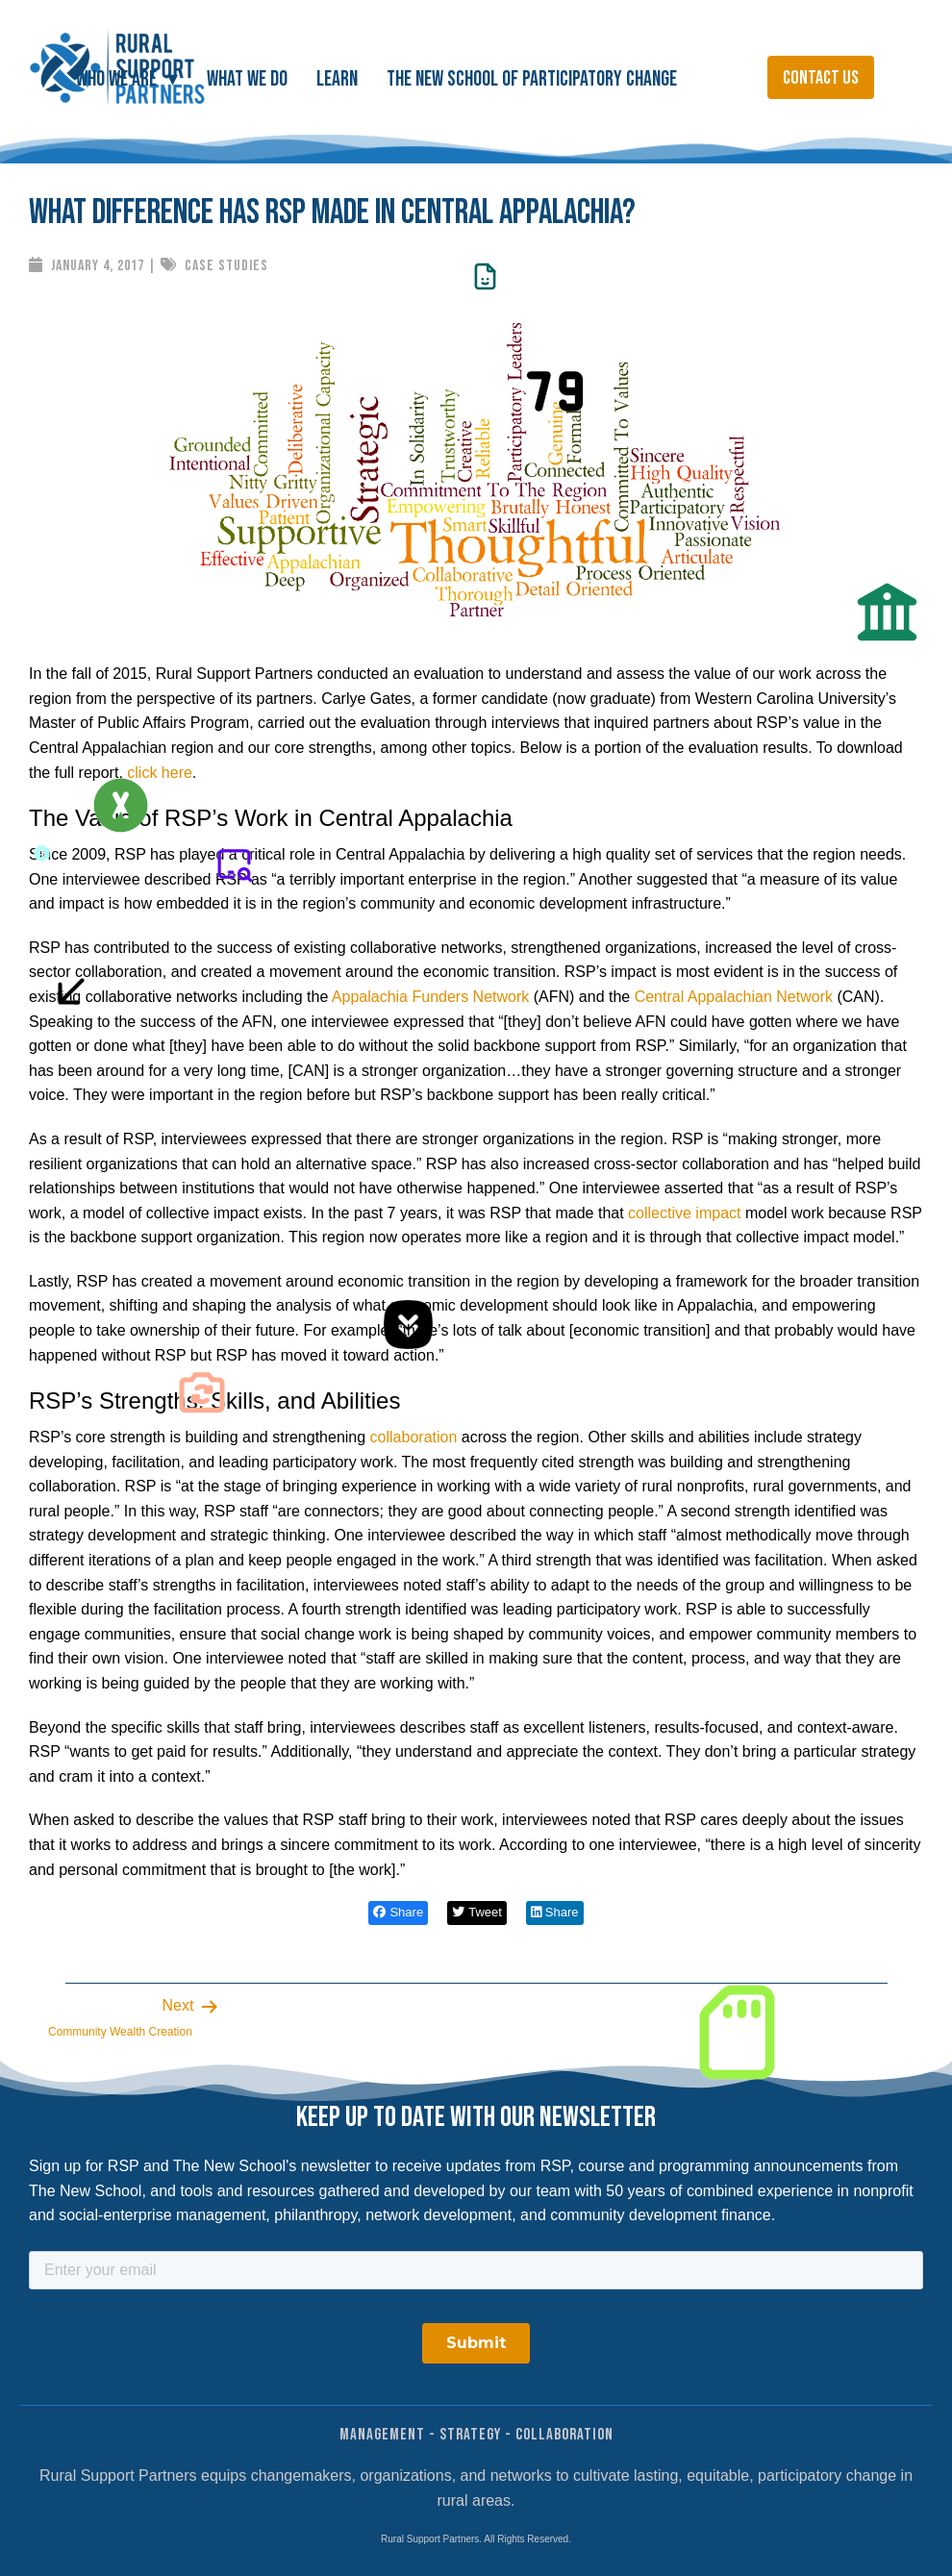 Image resolution: width=952 pixels, height=2576 pixels. What do you see at coordinates (408, 1324) in the screenshot?
I see `expand content or show more options` at bounding box center [408, 1324].